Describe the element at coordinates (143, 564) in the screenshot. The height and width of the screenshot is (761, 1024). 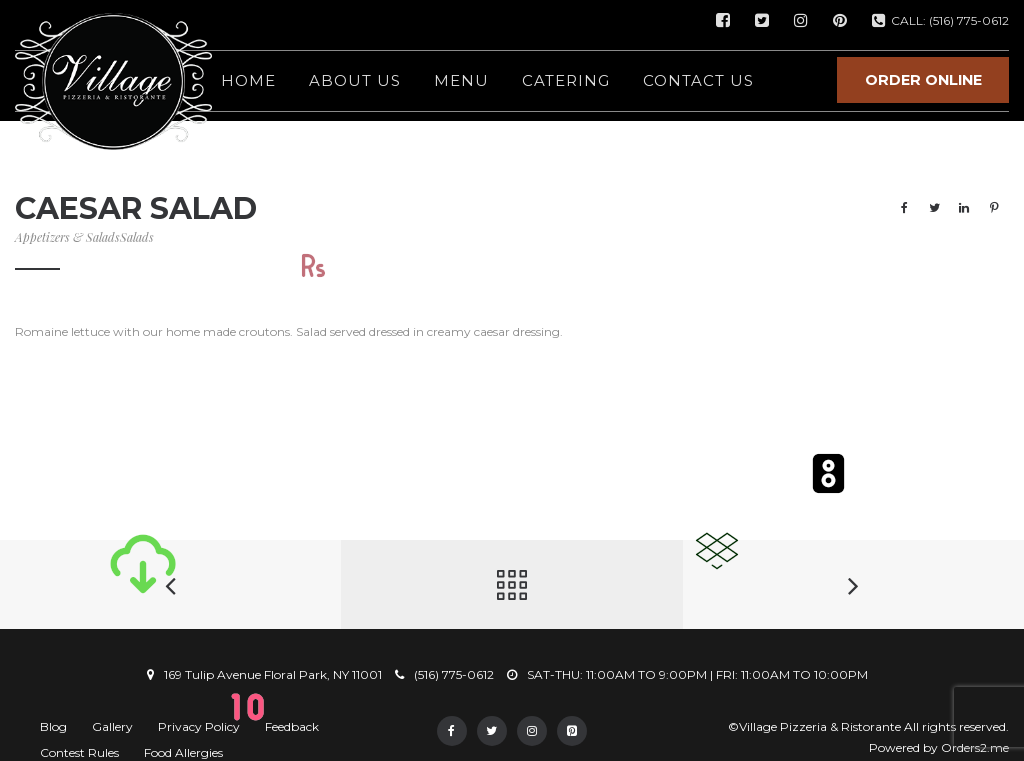
I see `download file from cloud storage` at that location.